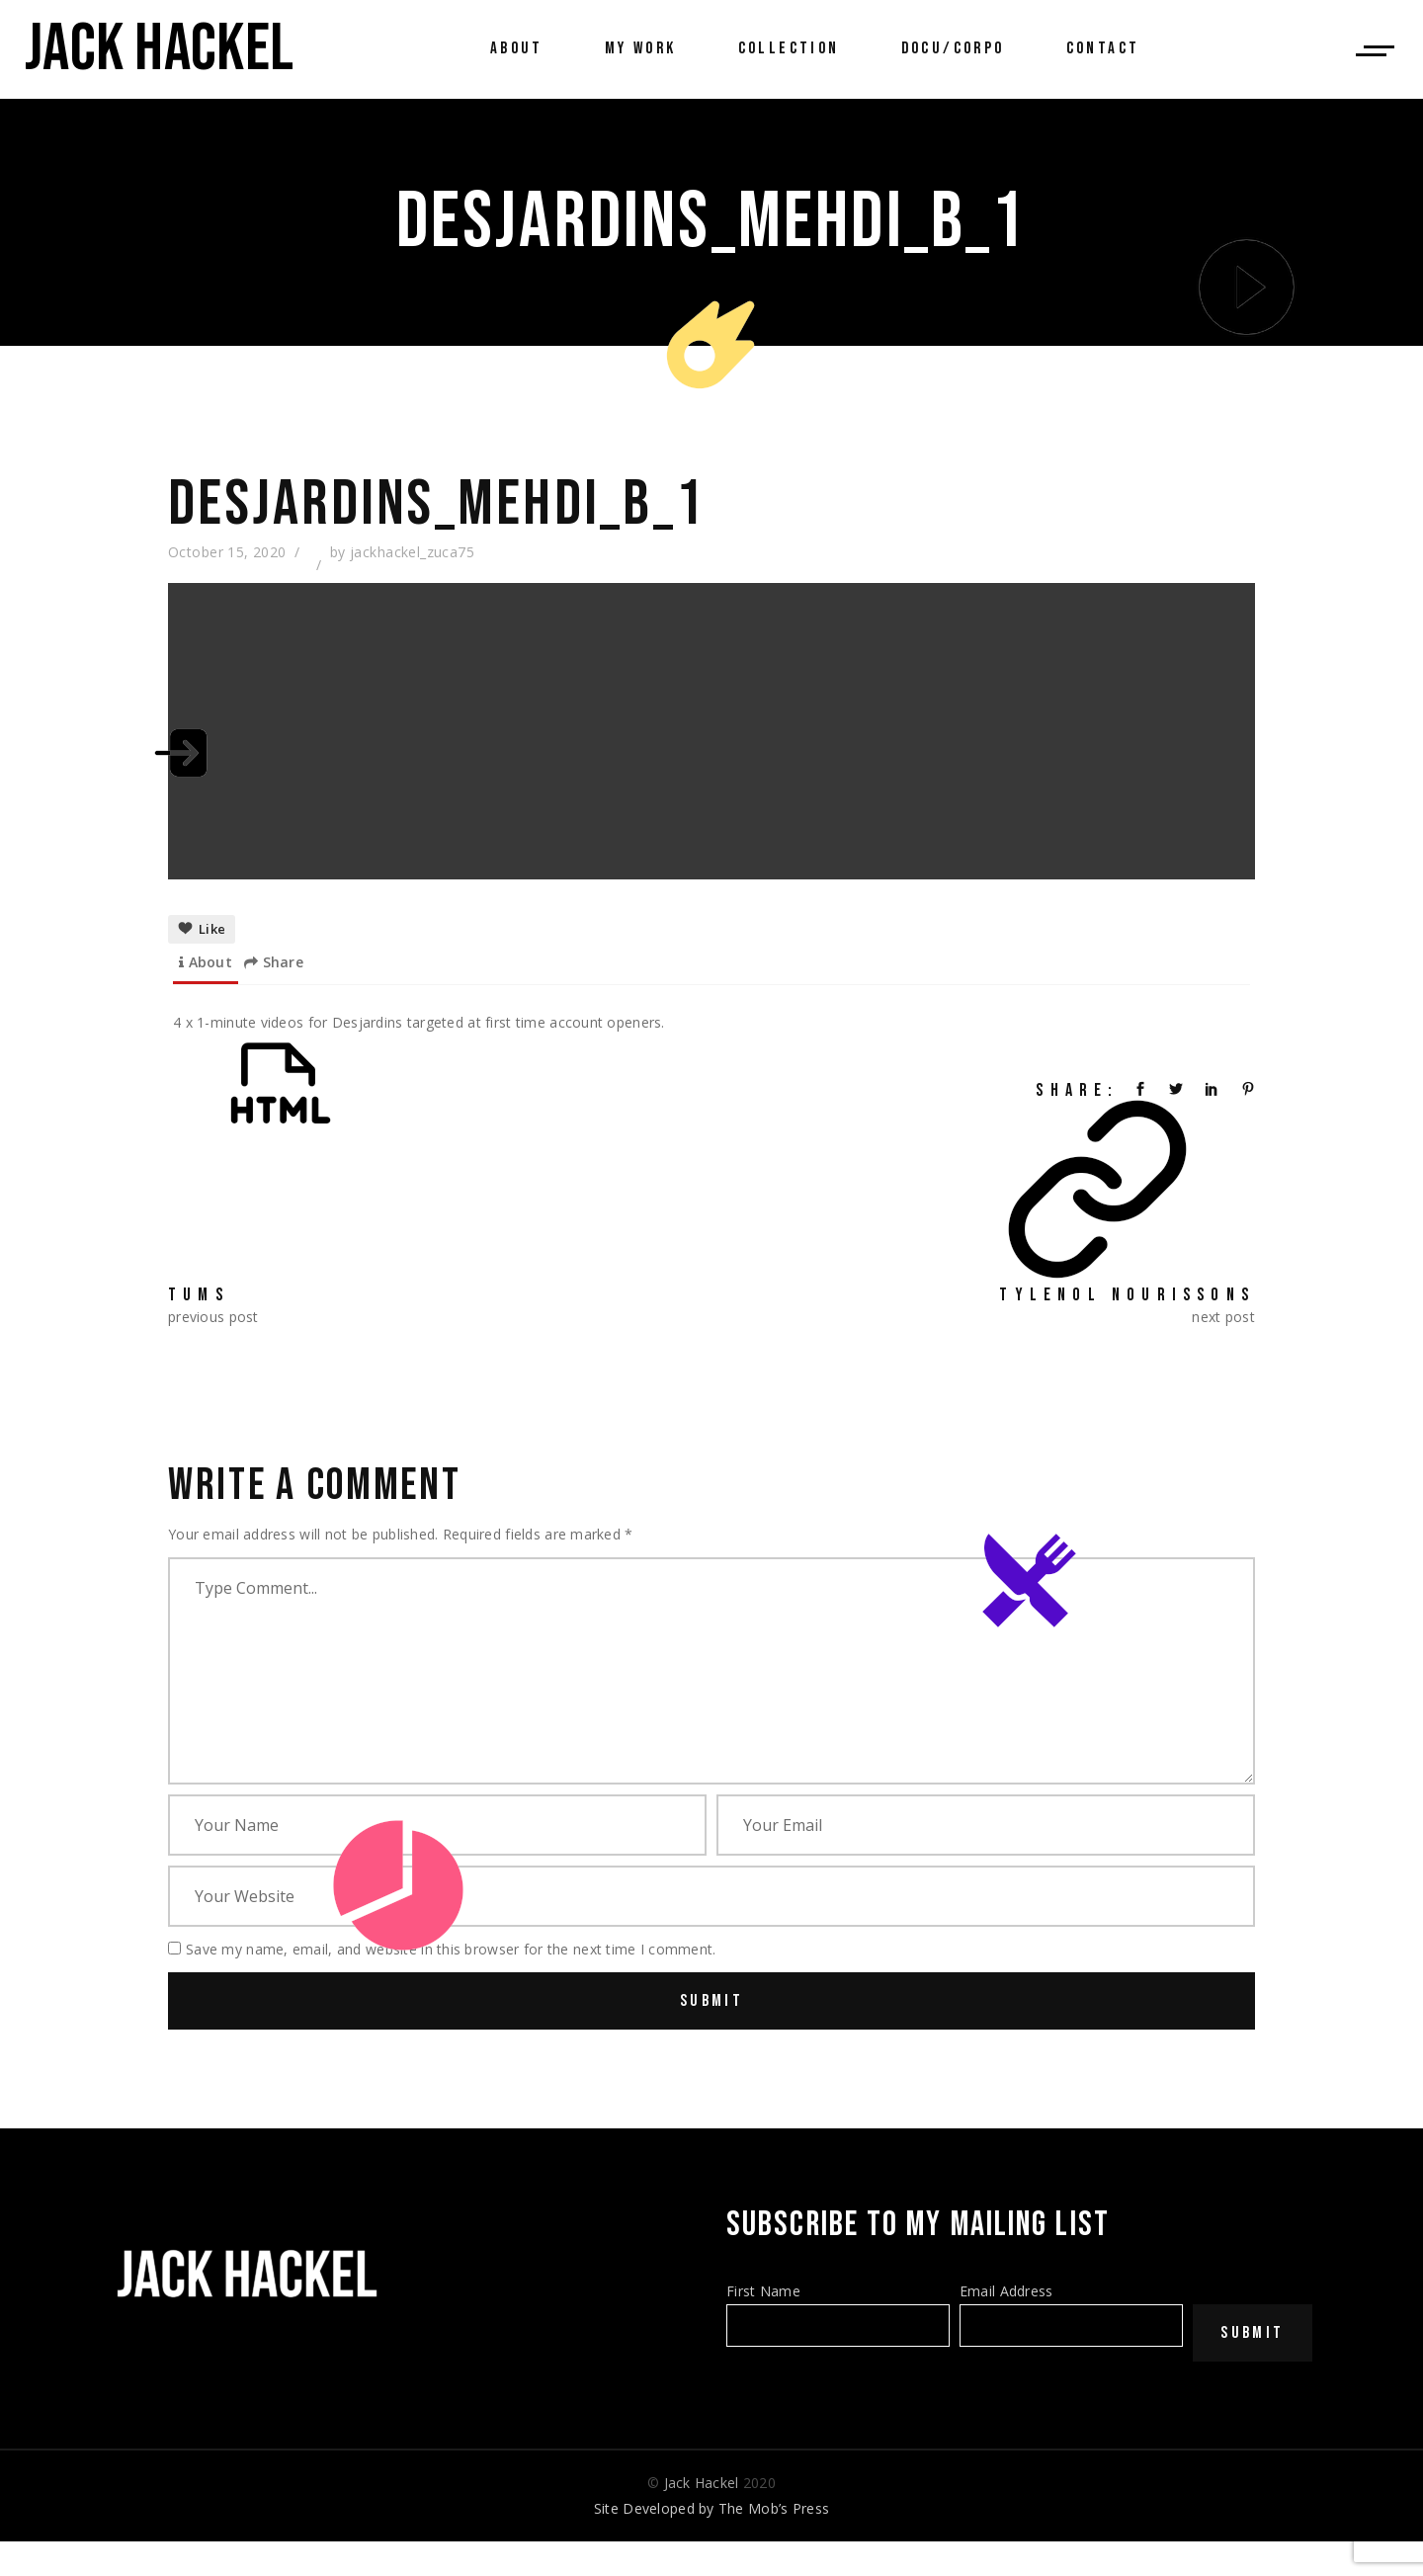 Image resolution: width=1423 pixels, height=2576 pixels. What do you see at coordinates (181, 753) in the screenshot?
I see `log in to your account` at bounding box center [181, 753].